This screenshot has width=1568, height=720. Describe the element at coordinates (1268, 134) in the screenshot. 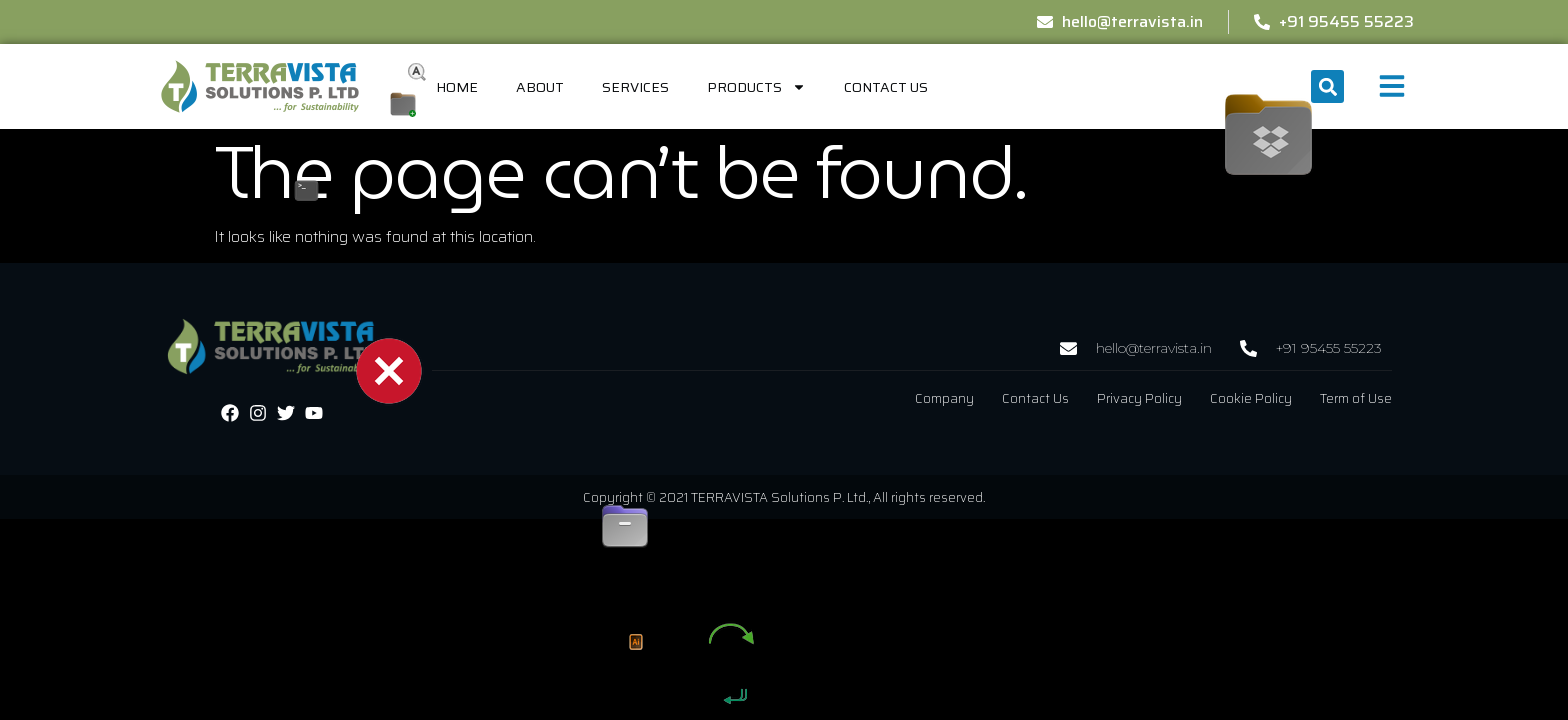

I see `open your dropbox synced folder` at that location.